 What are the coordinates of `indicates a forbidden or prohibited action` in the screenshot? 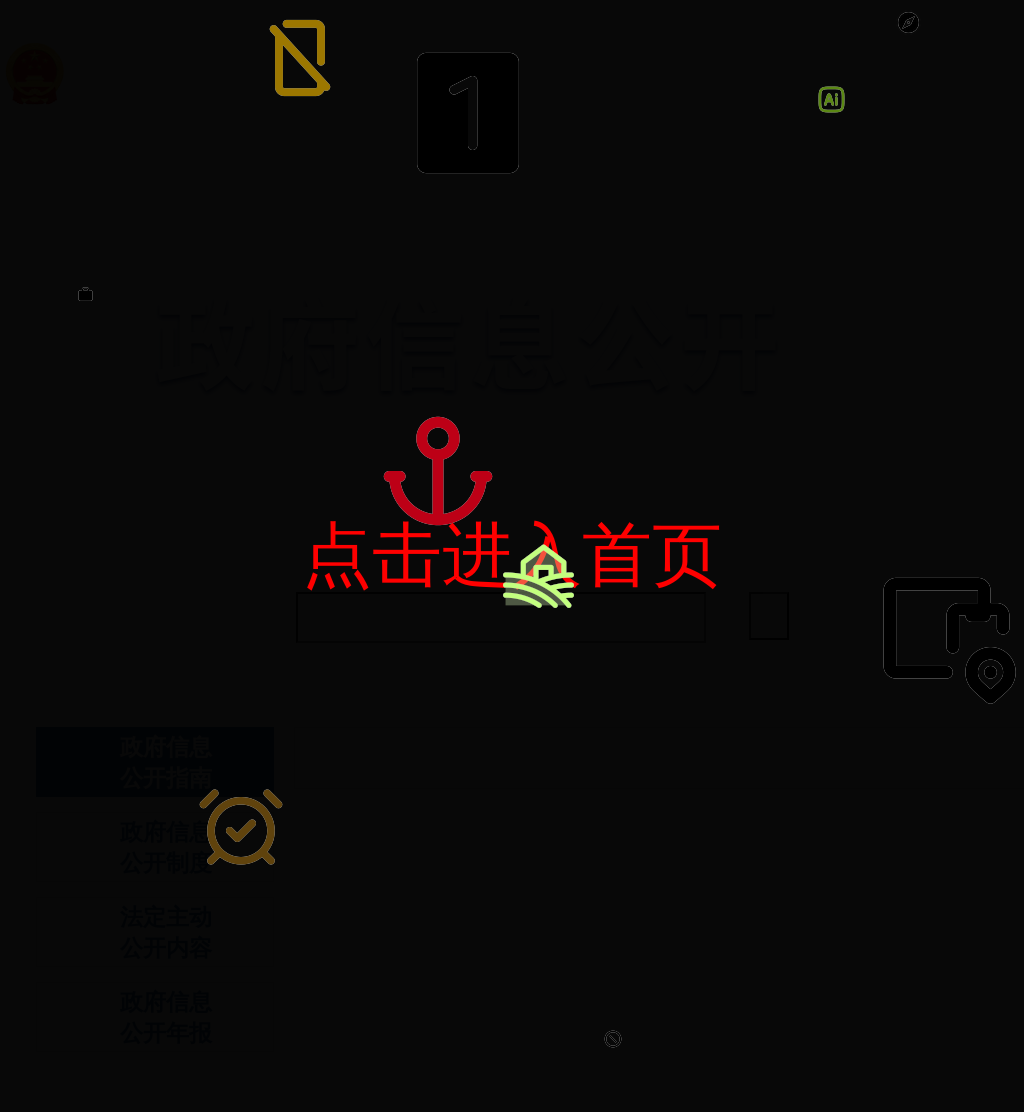 It's located at (613, 1039).